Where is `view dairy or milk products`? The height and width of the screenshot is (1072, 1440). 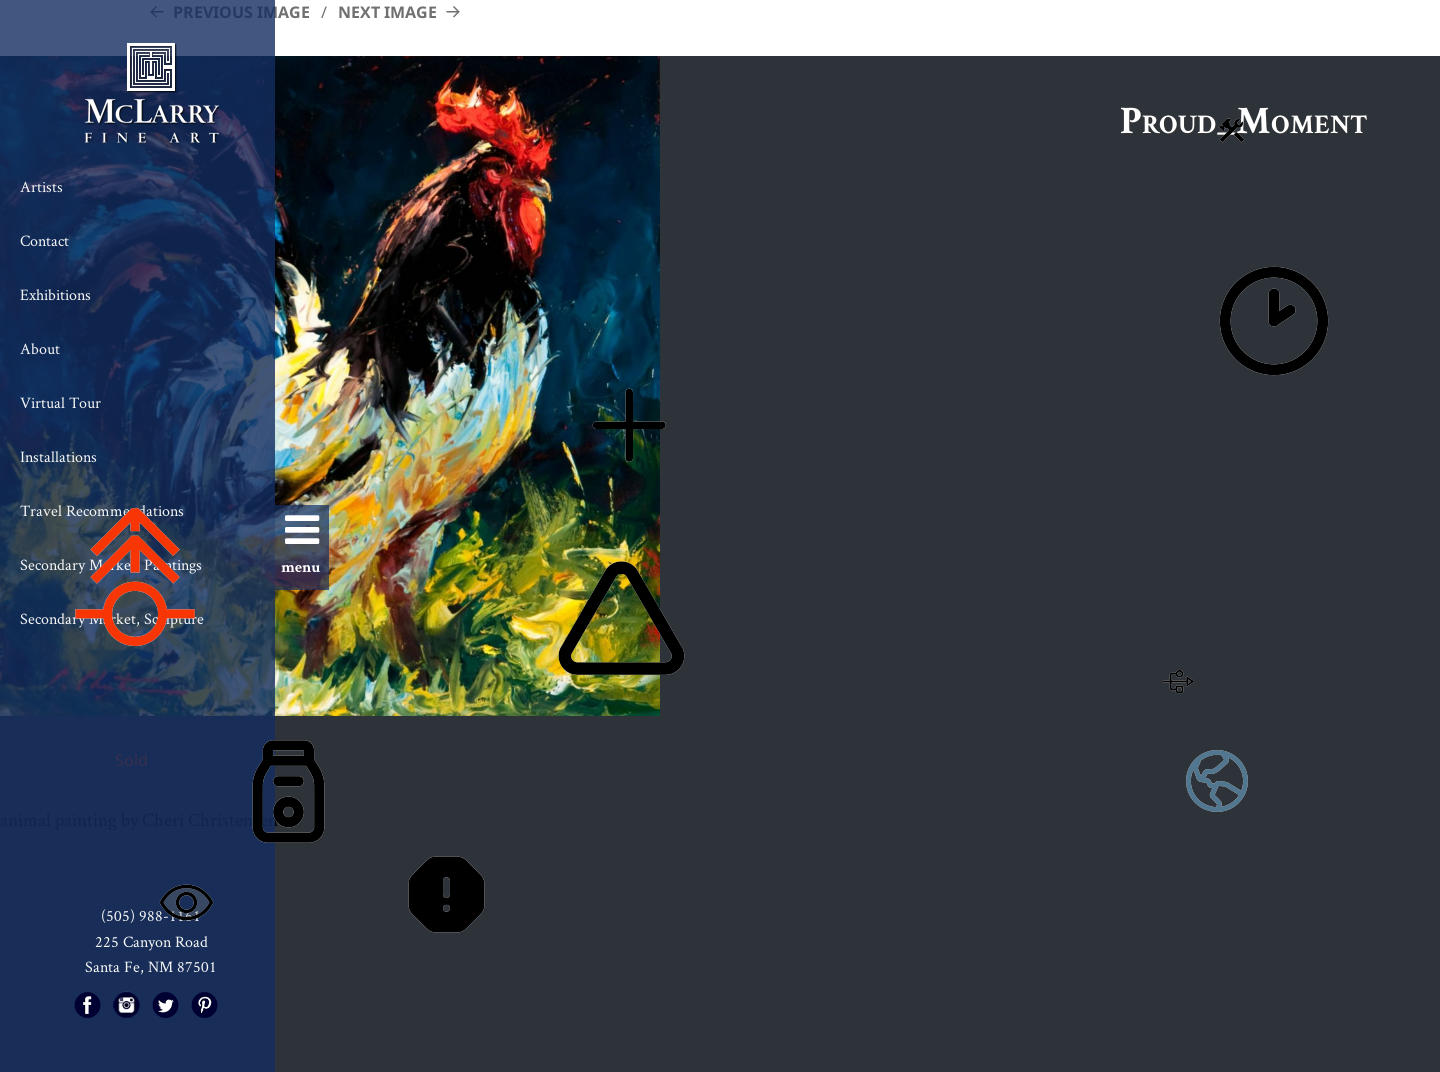 view dairy or milk products is located at coordinates (288, 791).